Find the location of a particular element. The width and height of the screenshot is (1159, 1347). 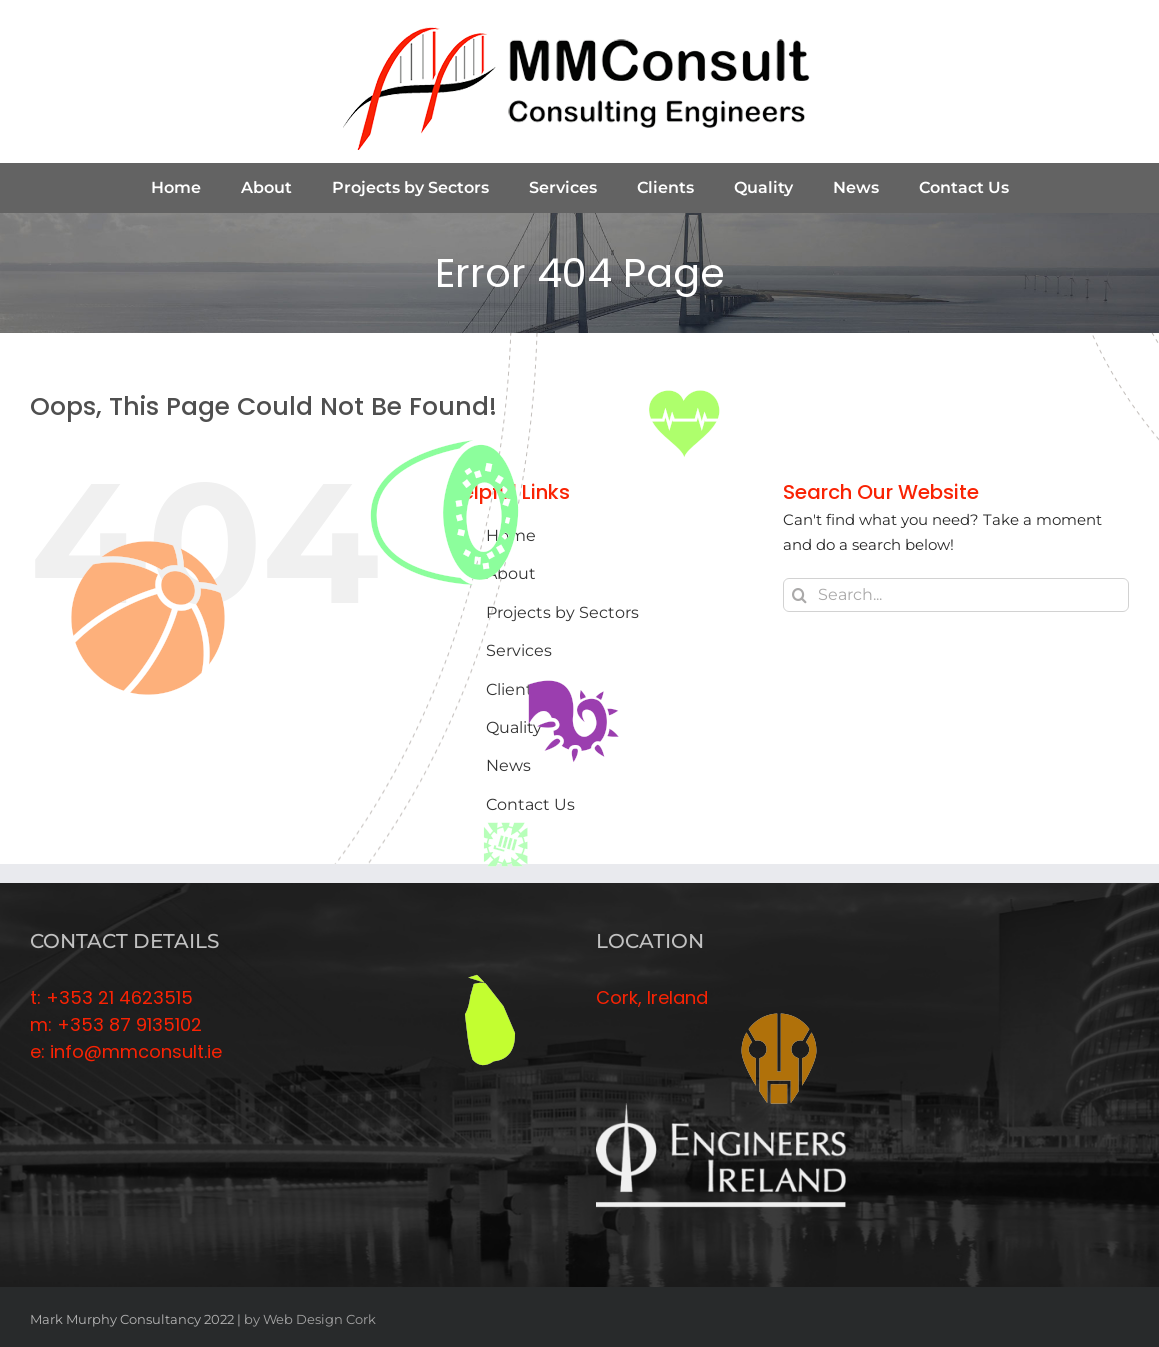

access beach or summer-themed games is located at coordinates (148, 618).